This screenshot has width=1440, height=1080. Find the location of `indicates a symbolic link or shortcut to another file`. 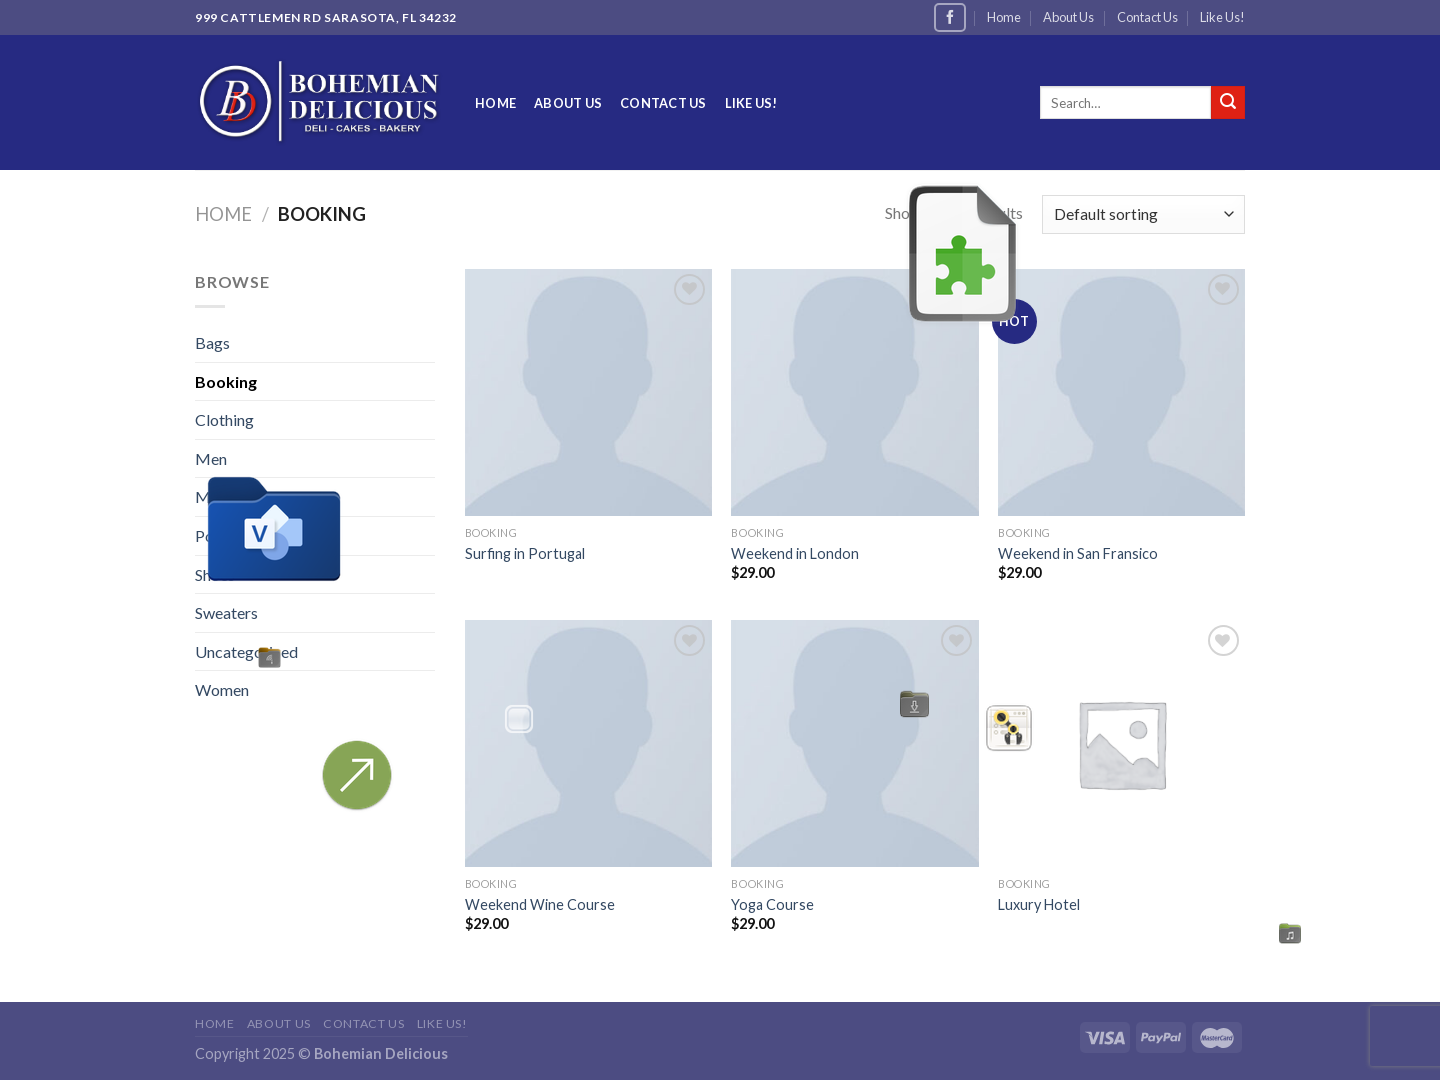

indicates a symbolic link or shortcut to another file is located at coordinates (357, 775).